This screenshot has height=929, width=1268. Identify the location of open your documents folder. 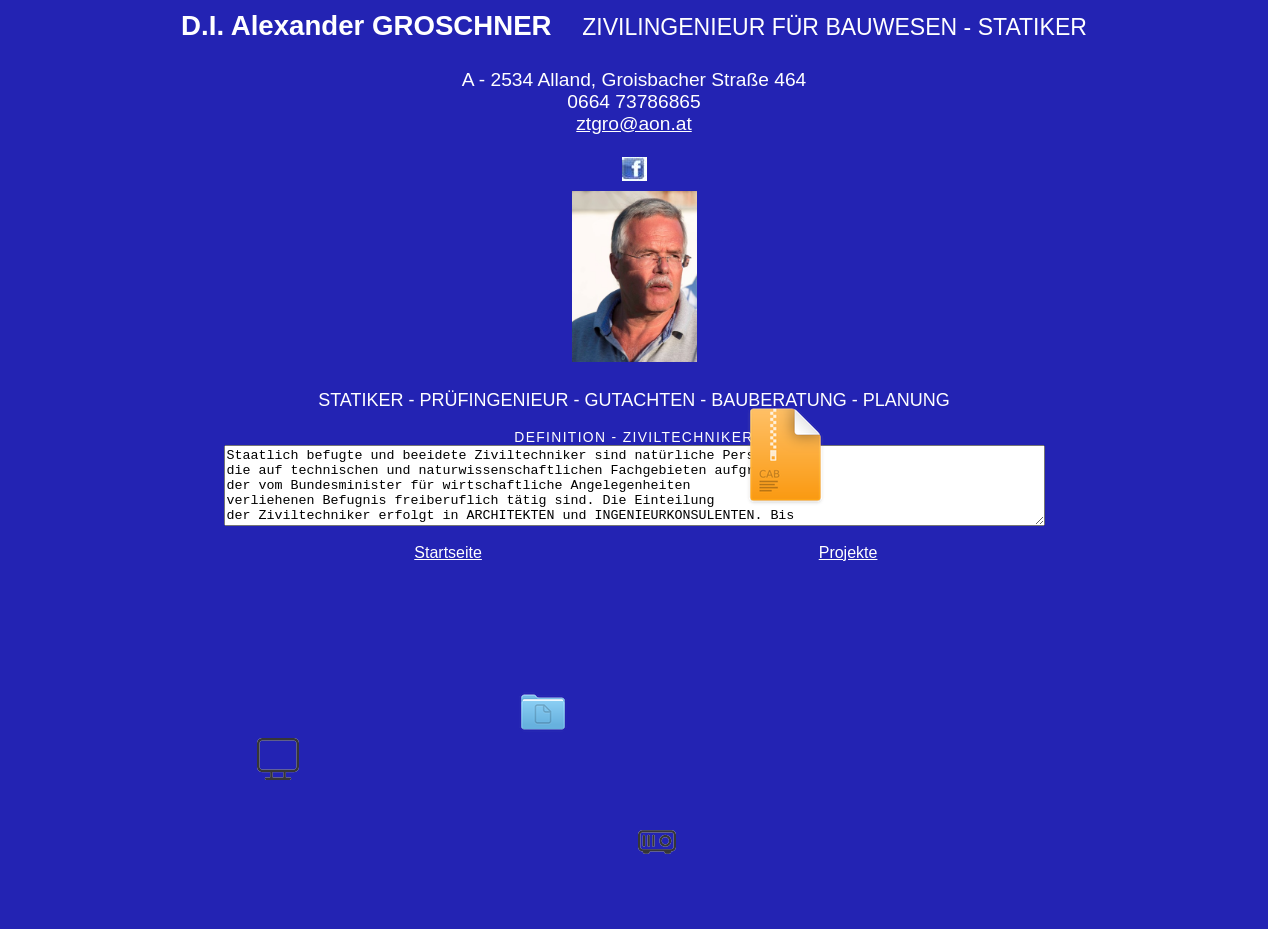
(543, 712).